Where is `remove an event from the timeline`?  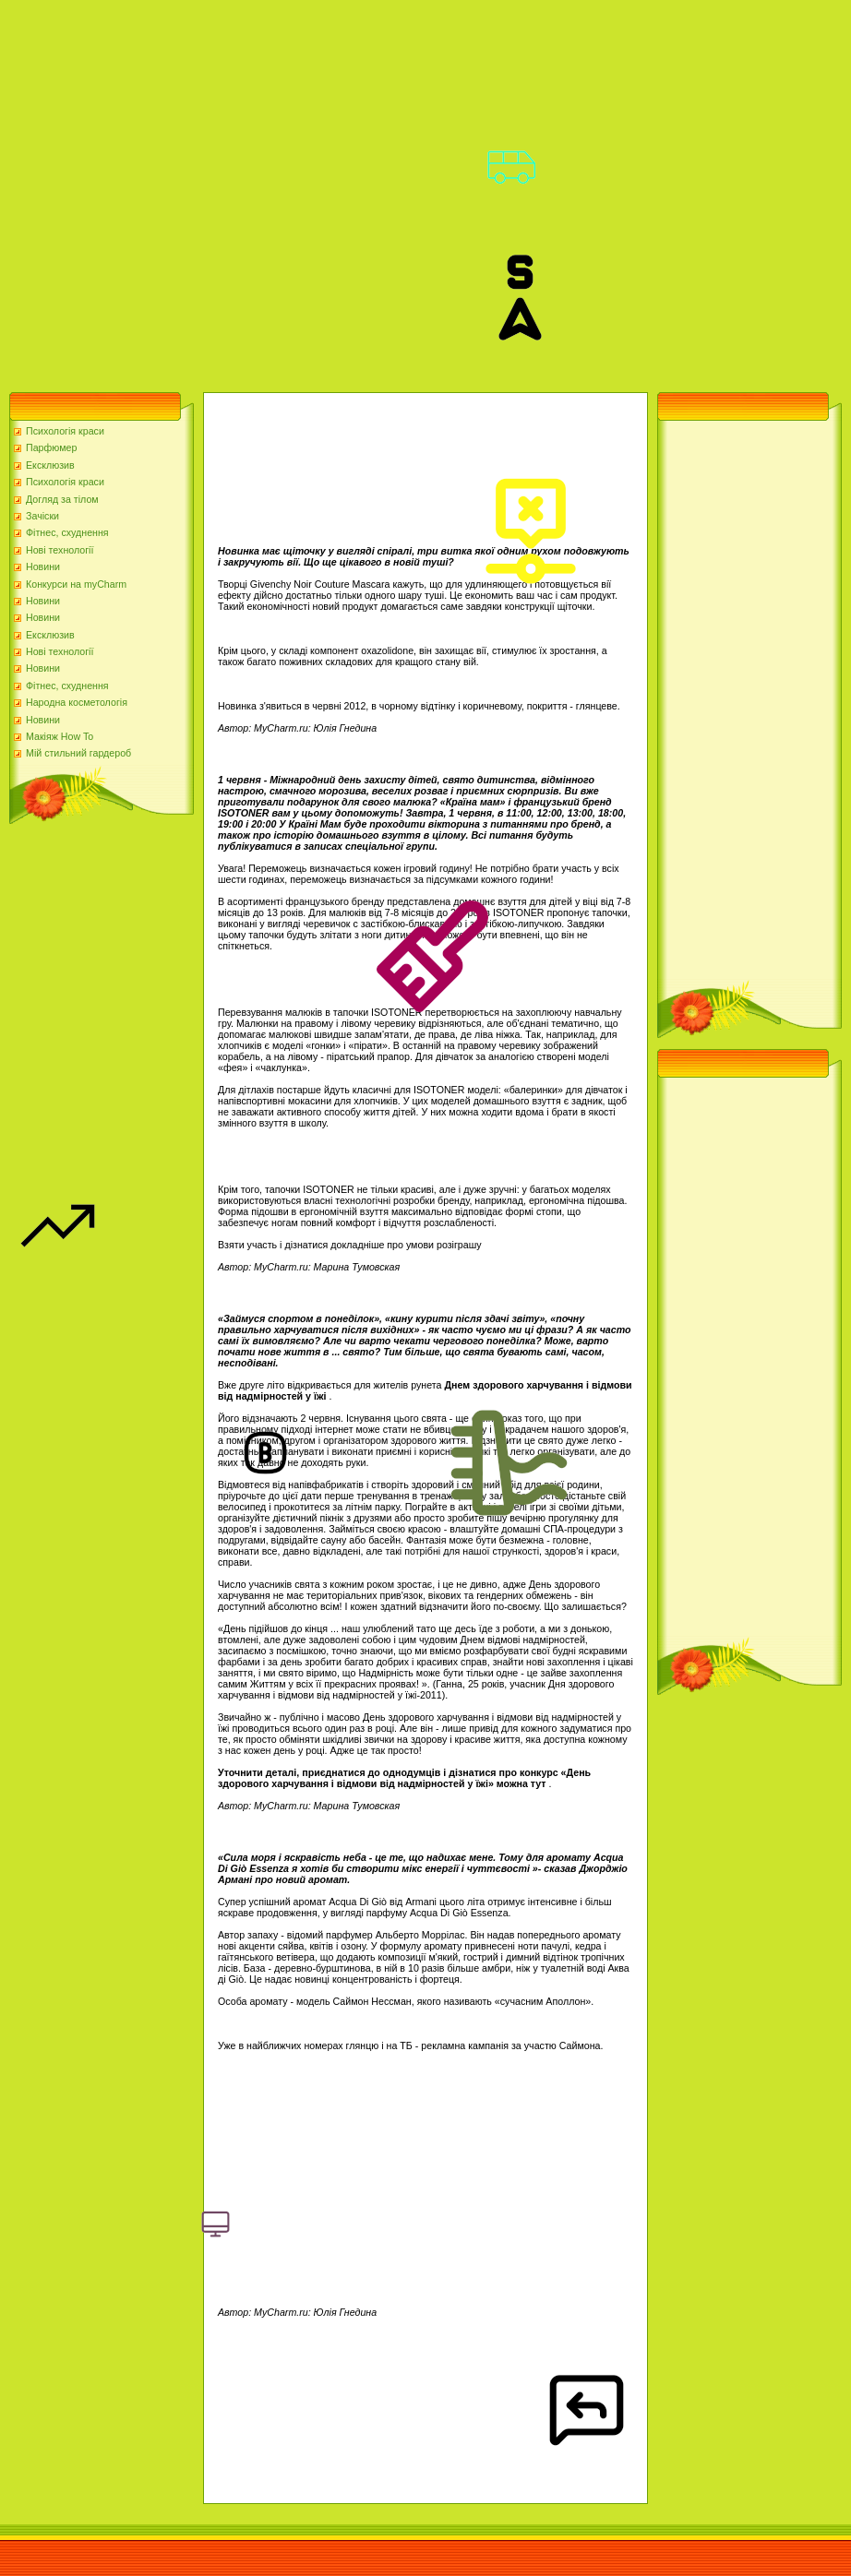
remove an event from the timeline is located at coordinates (531, 529).